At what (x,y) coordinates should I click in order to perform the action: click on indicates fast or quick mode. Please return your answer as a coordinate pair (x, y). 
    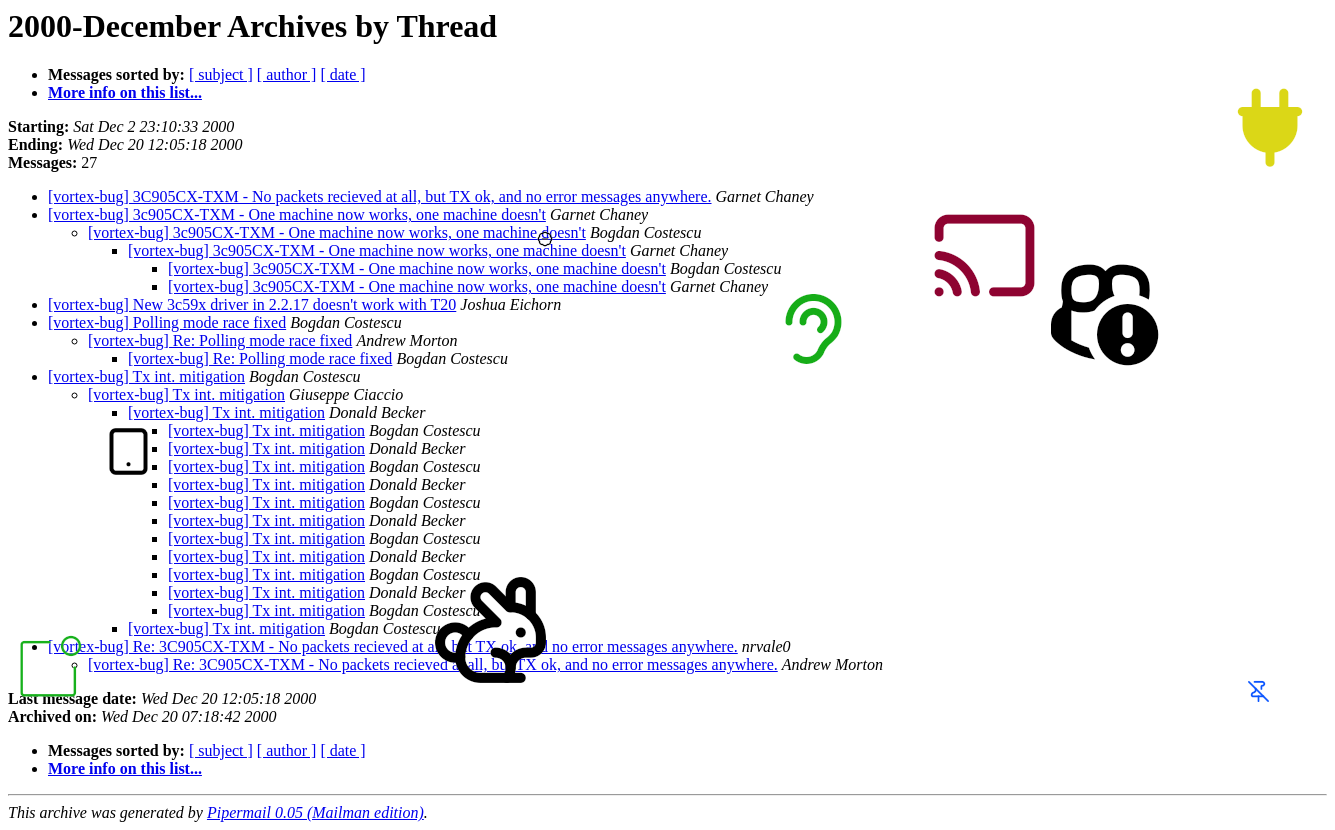
    Looking at the image, I should click on (490, 632).